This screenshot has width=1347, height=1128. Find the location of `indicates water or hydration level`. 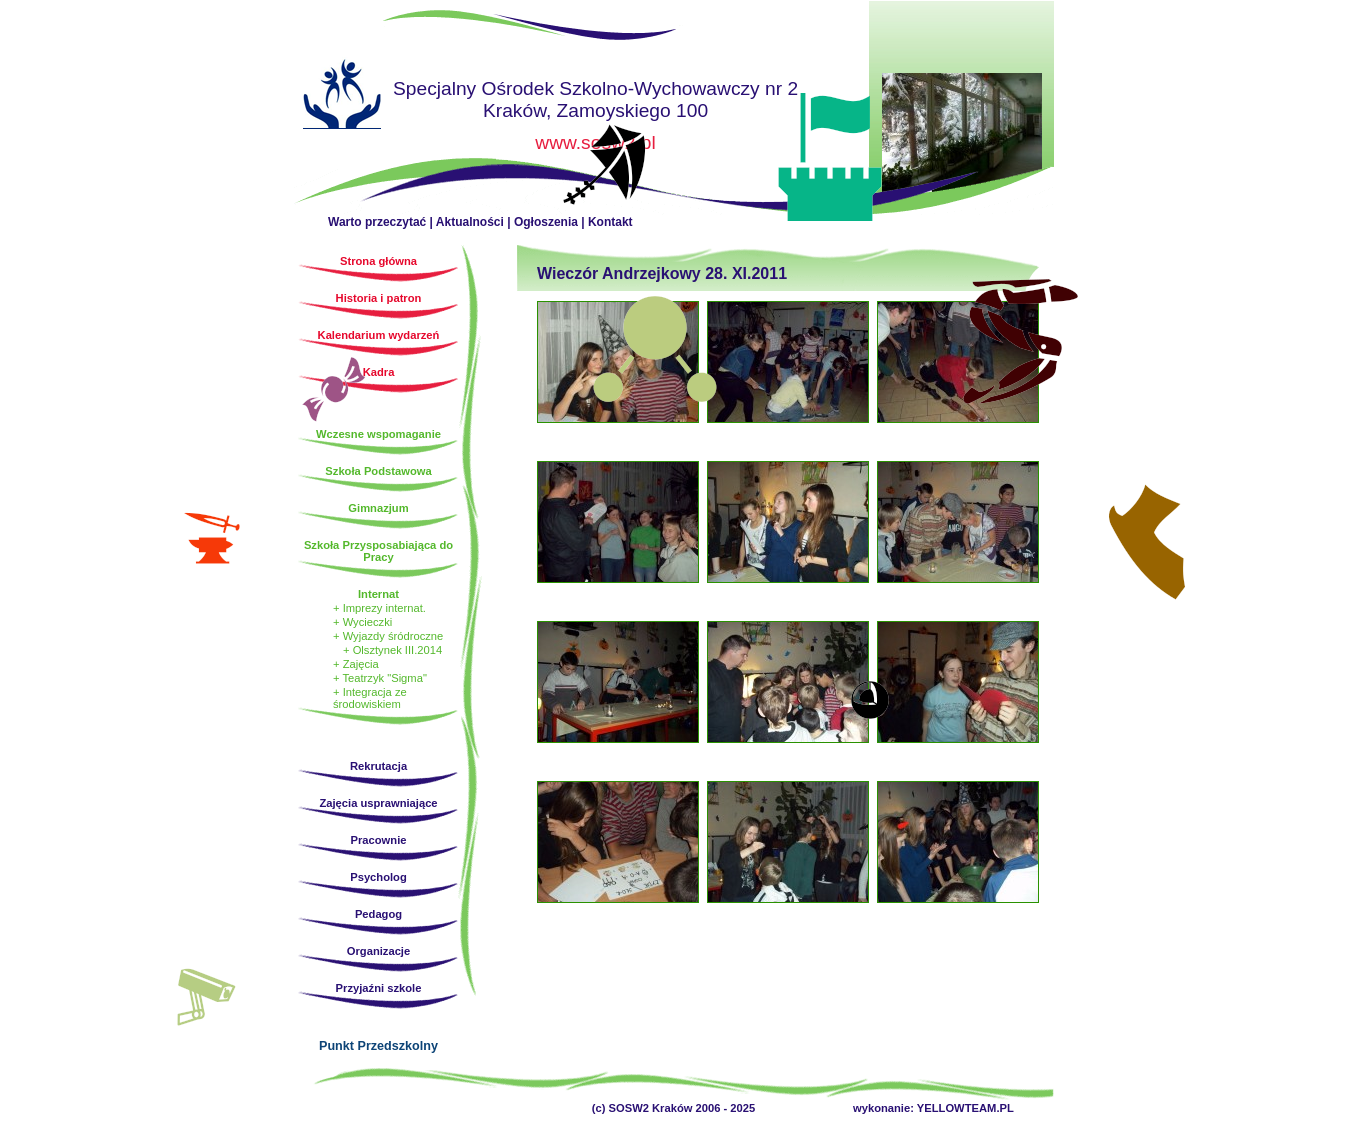

indicates water or hydration level is located at coordinates (655, 349).